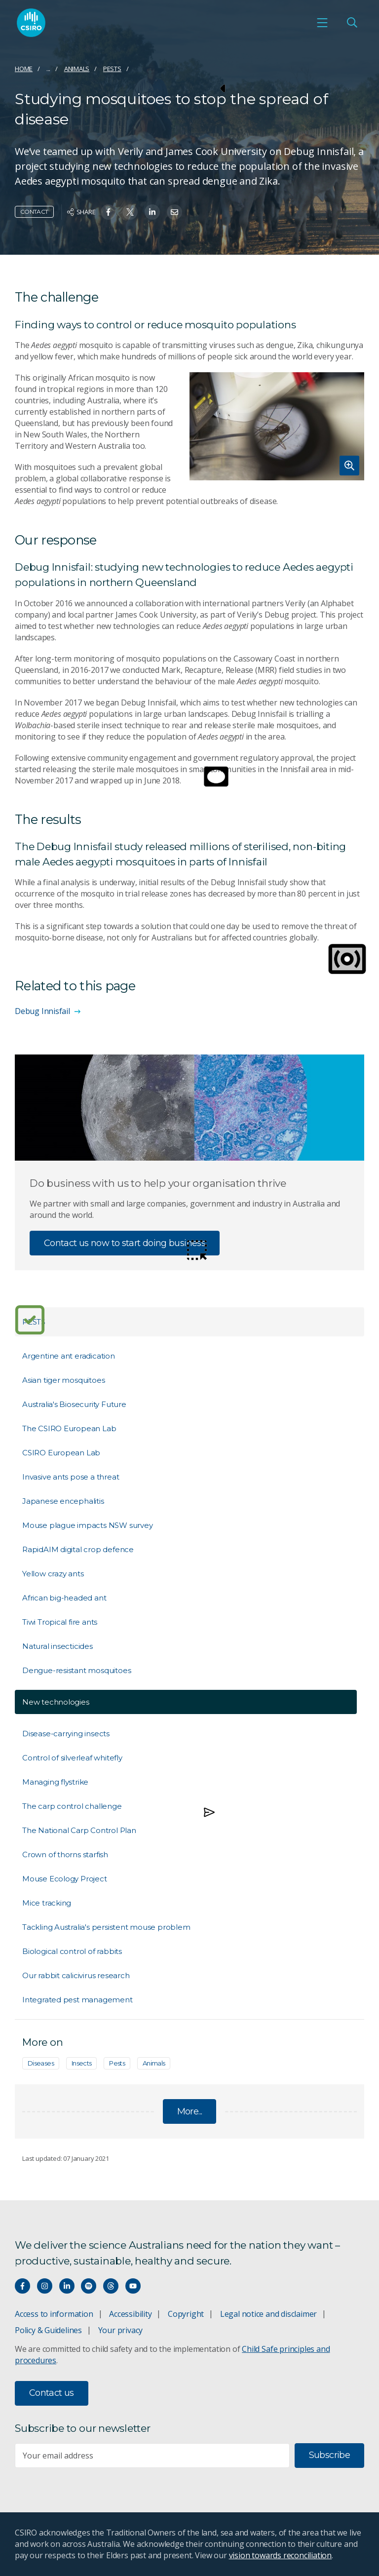 The width and height of the screenshot is (379, 2576). I want to click on send a message or email, so click(209, 1812).